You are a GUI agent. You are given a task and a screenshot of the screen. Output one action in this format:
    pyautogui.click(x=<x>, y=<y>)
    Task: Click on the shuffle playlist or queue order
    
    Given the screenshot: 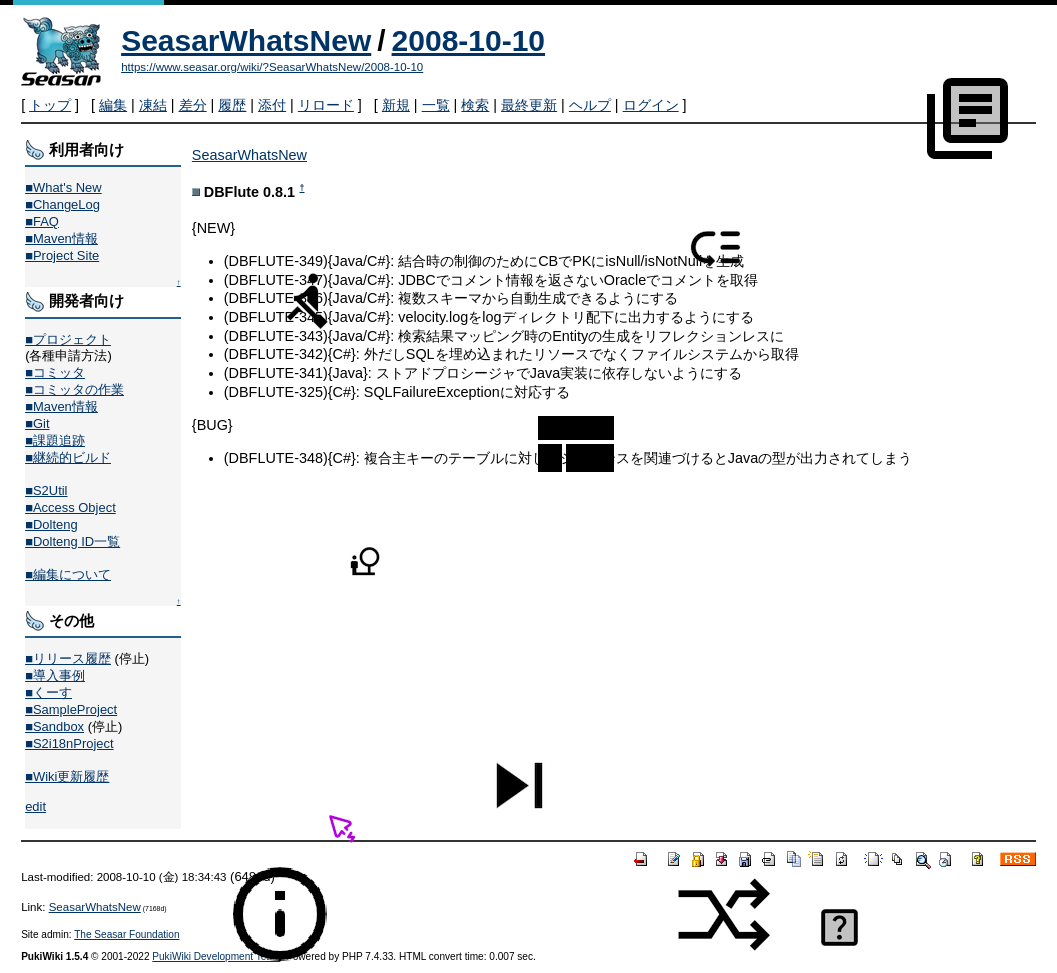 What is the action you would take?
    pyautogui.click(x=723, y=914)
    